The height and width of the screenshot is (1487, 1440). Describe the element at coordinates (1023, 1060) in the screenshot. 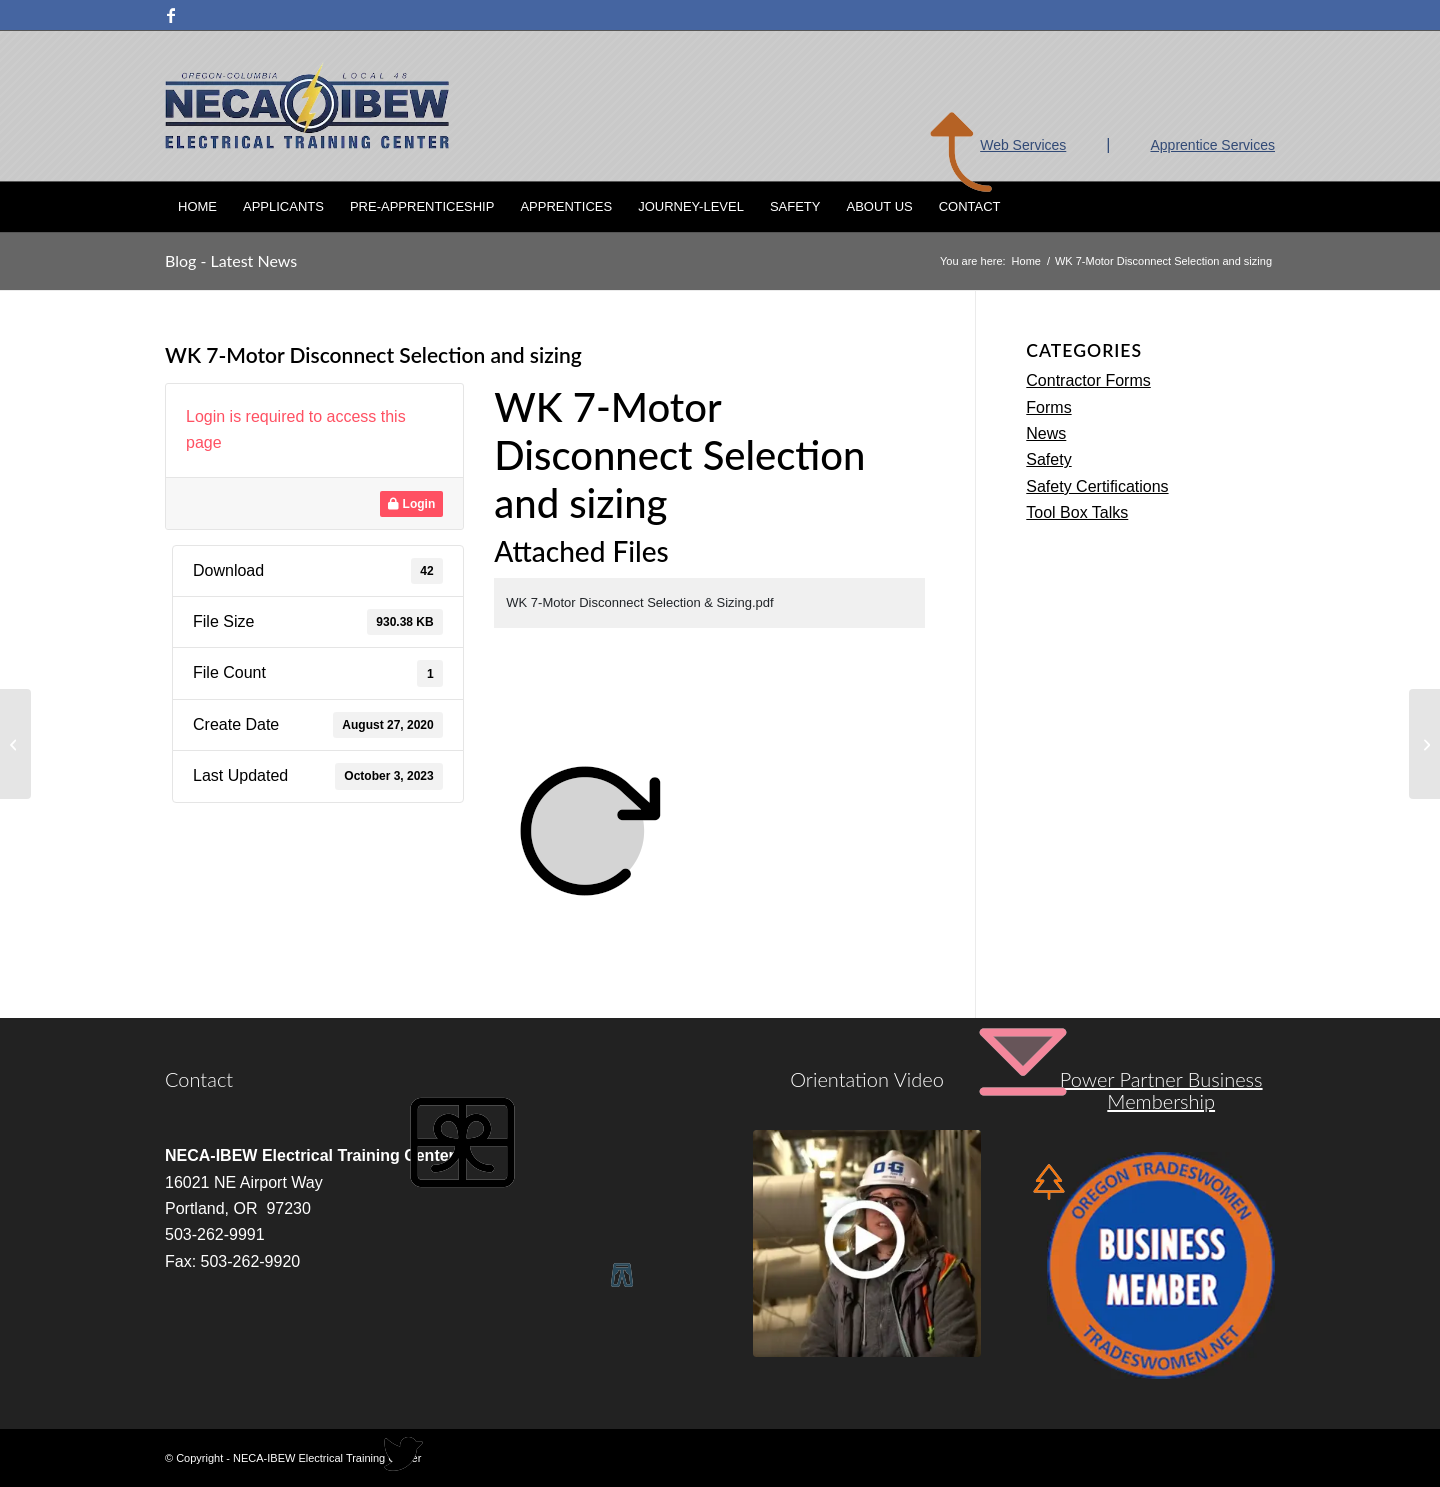

I see `expand content below` at that location.